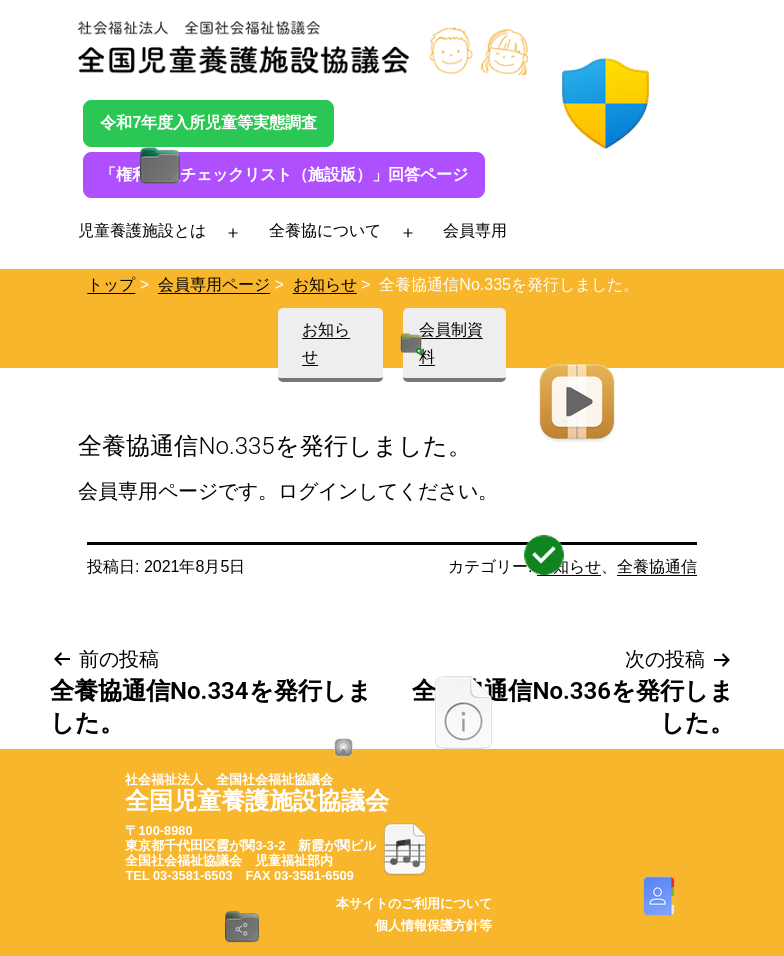 This screenshot has width=784, height=956. Describe the element at coordinates (405, 849) in the screenshot. I see `open a lilypond music notation file` at that location.